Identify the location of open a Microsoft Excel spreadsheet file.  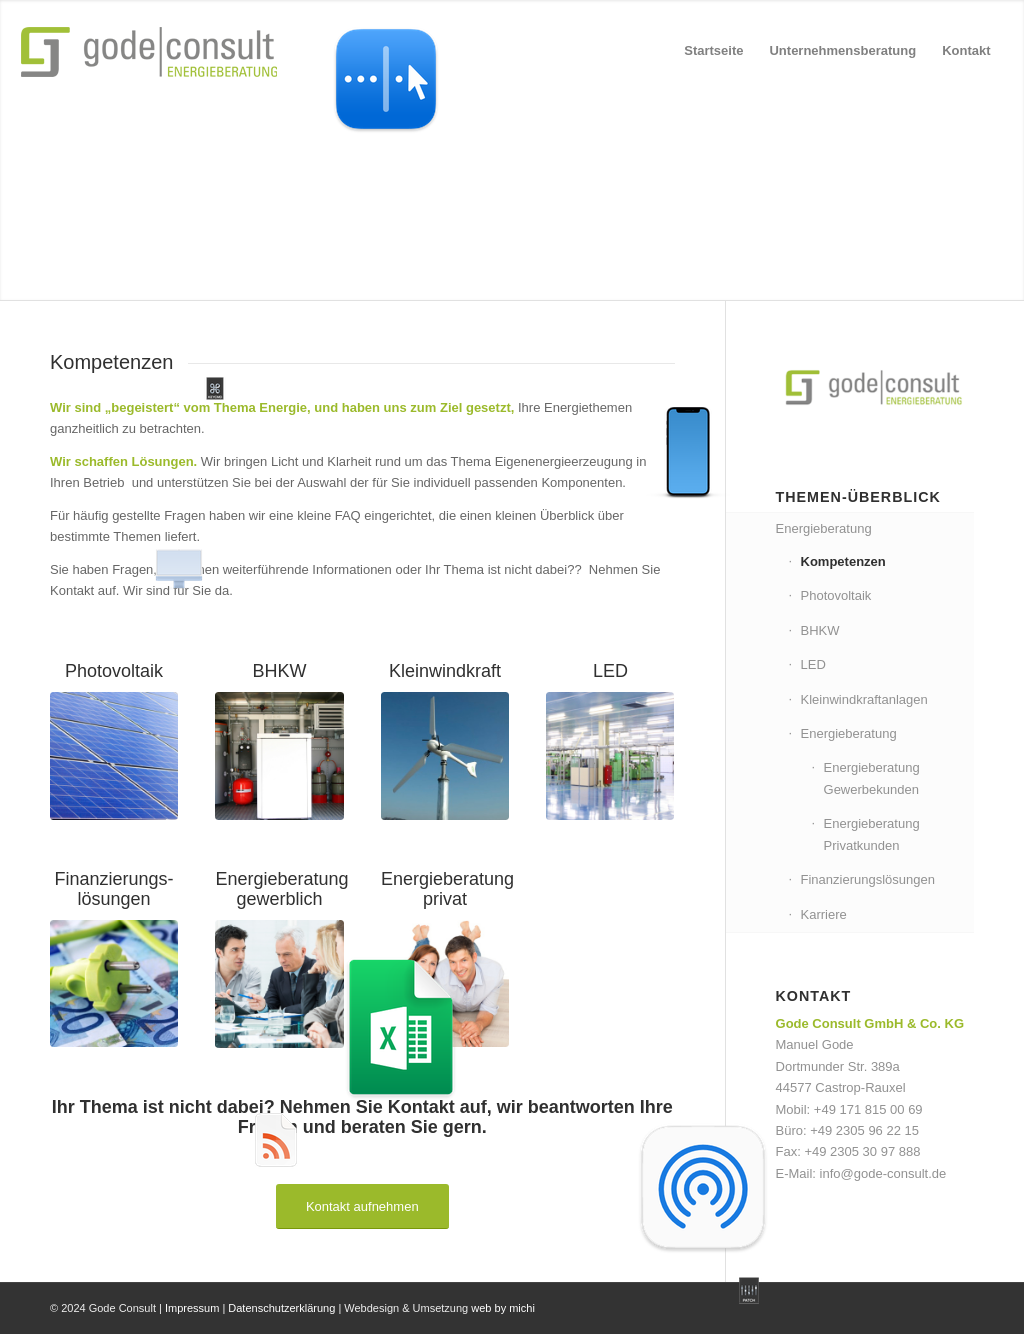
(401, 1027).